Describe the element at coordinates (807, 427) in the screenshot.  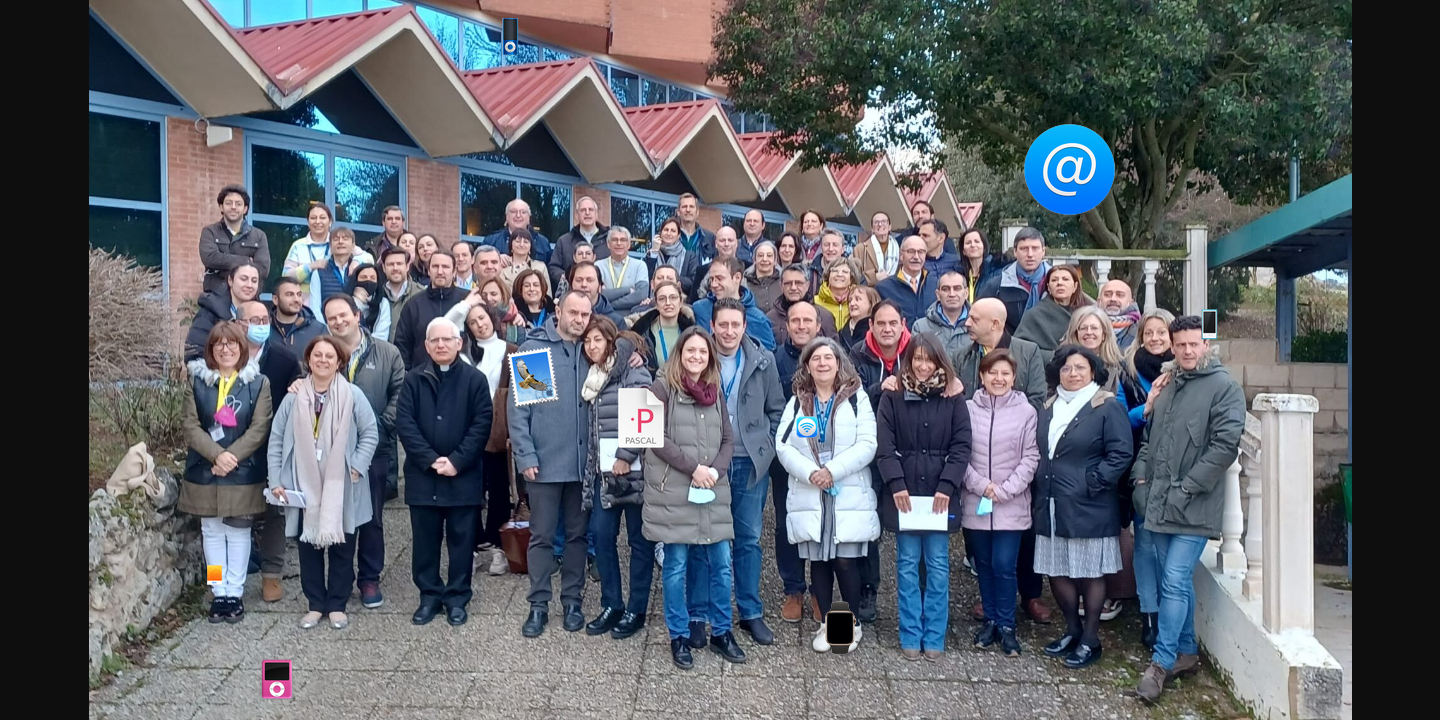
I see `open AirPort Utility to manage wireless network settings` at that location.